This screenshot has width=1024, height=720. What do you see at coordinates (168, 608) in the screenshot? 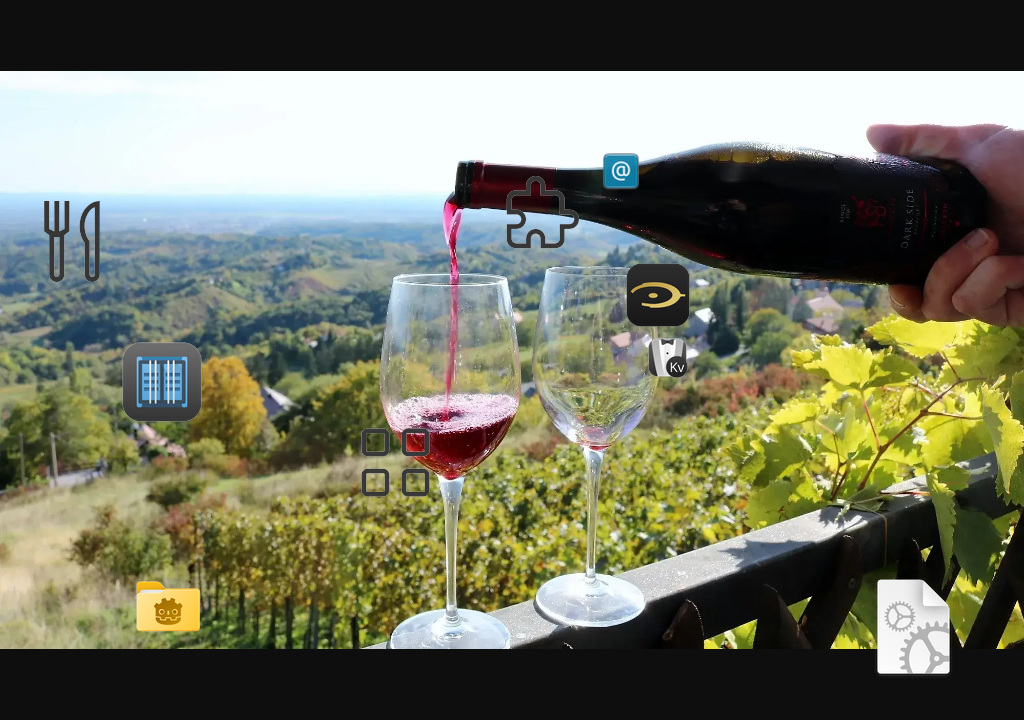
I see `open godot game engine project folder` at bounding box center [168, 608].